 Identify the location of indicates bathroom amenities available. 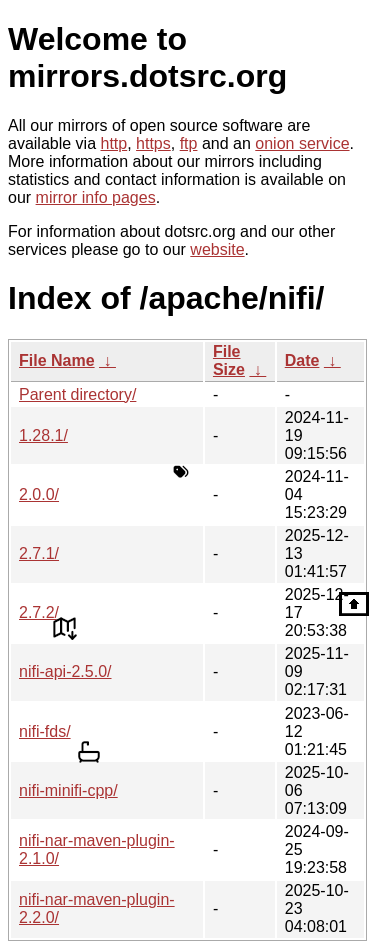
(89, 752).